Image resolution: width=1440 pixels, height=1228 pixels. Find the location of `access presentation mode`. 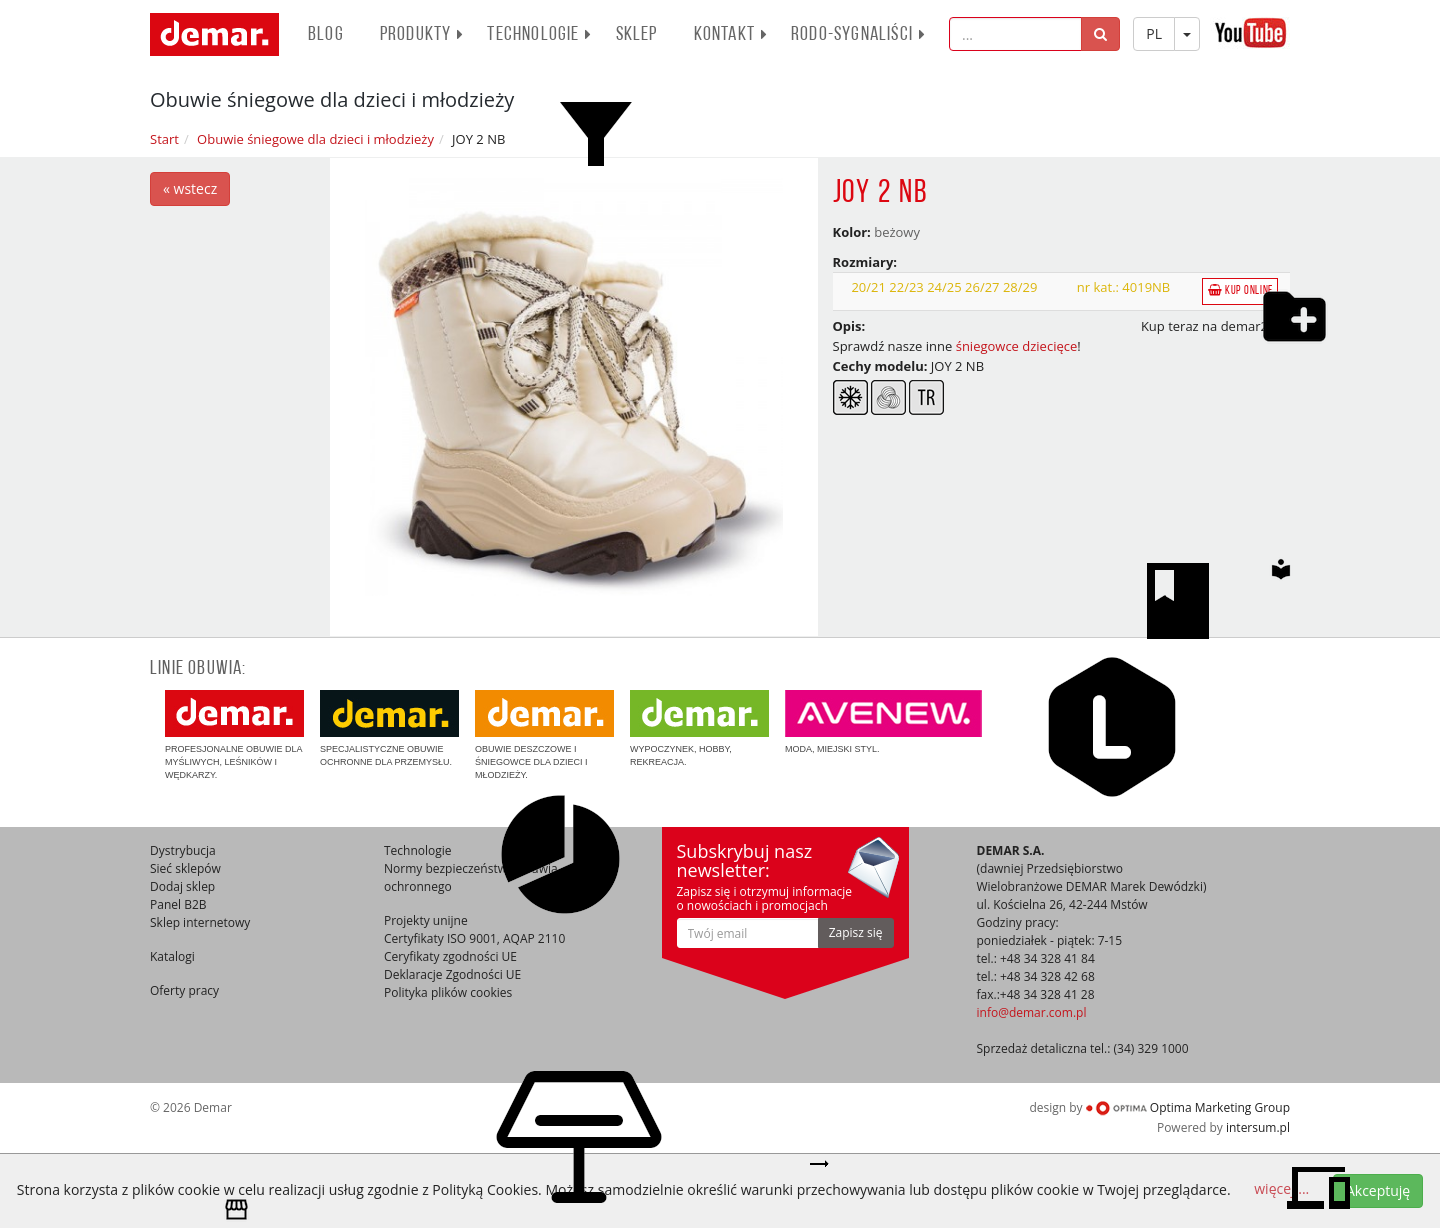

access presentation mode is located at coordinates (579, 1137).